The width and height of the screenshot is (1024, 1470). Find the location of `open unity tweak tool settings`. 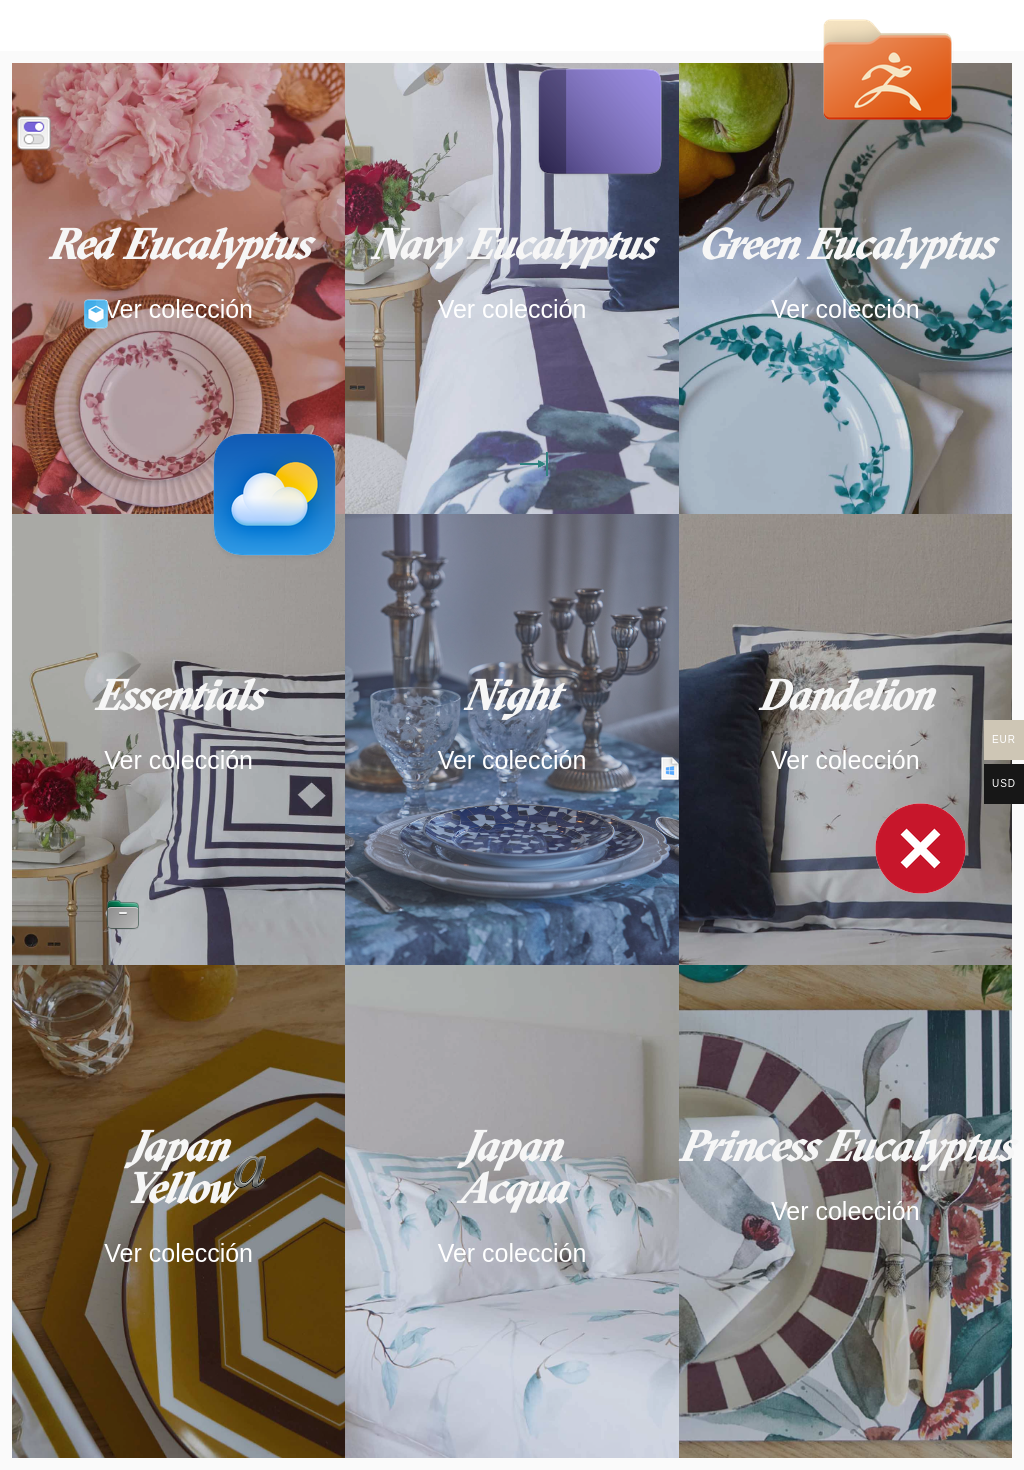

open unity tweak tool settings is located at coordinates (34, 133).